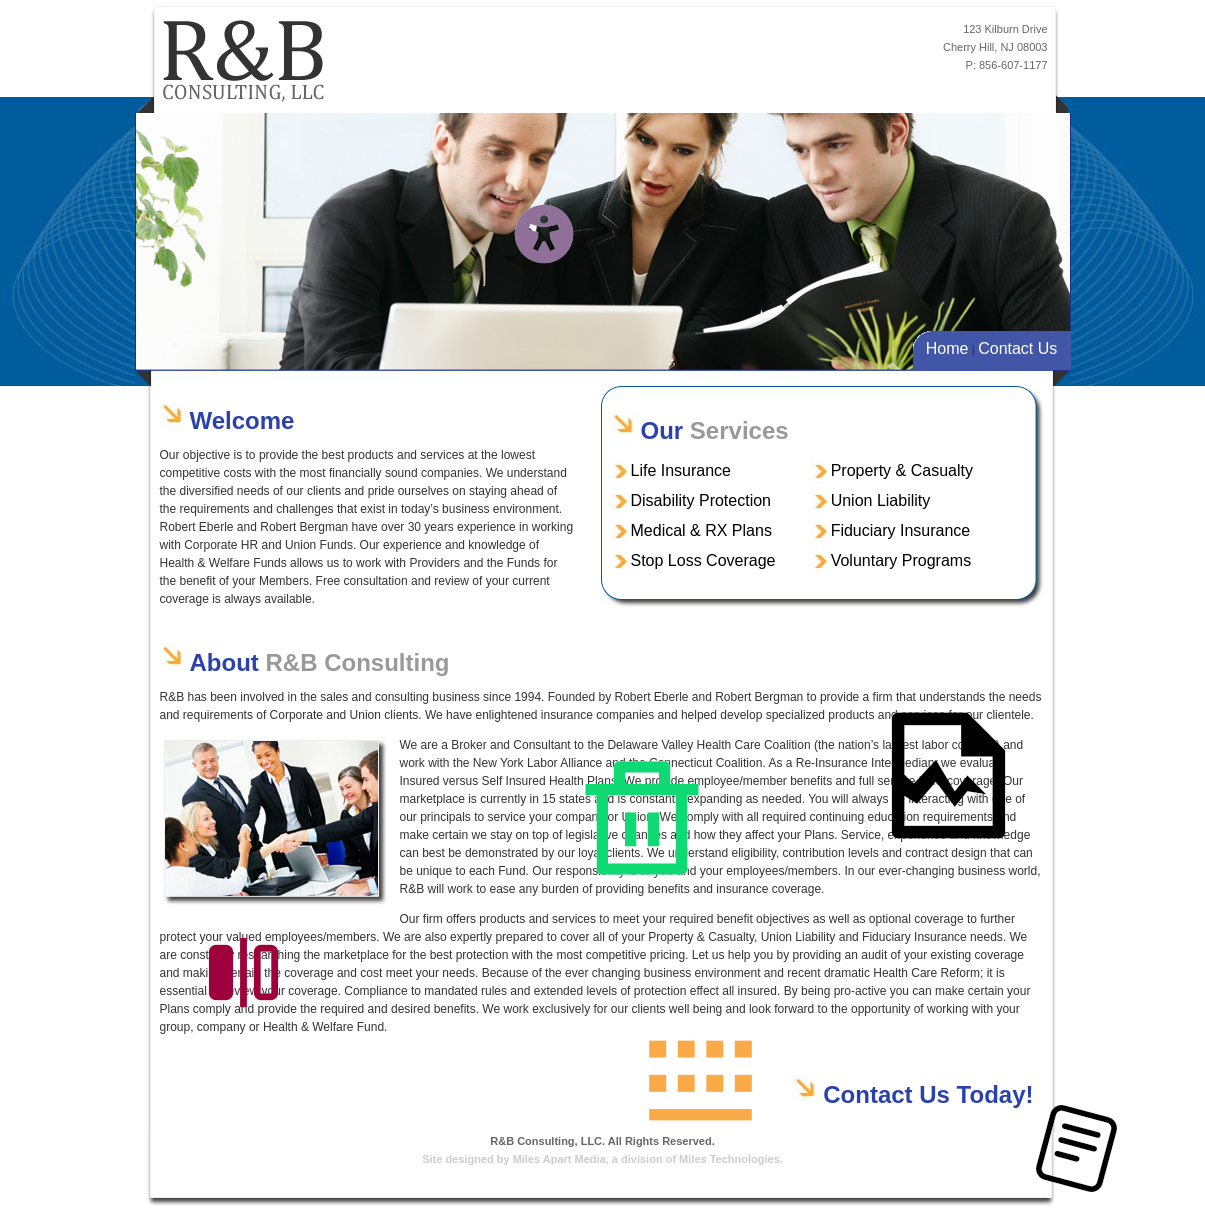 The width and height of the screenshot is (1205, 1217). I want to click on flip image horizontally, so click(243, 972).